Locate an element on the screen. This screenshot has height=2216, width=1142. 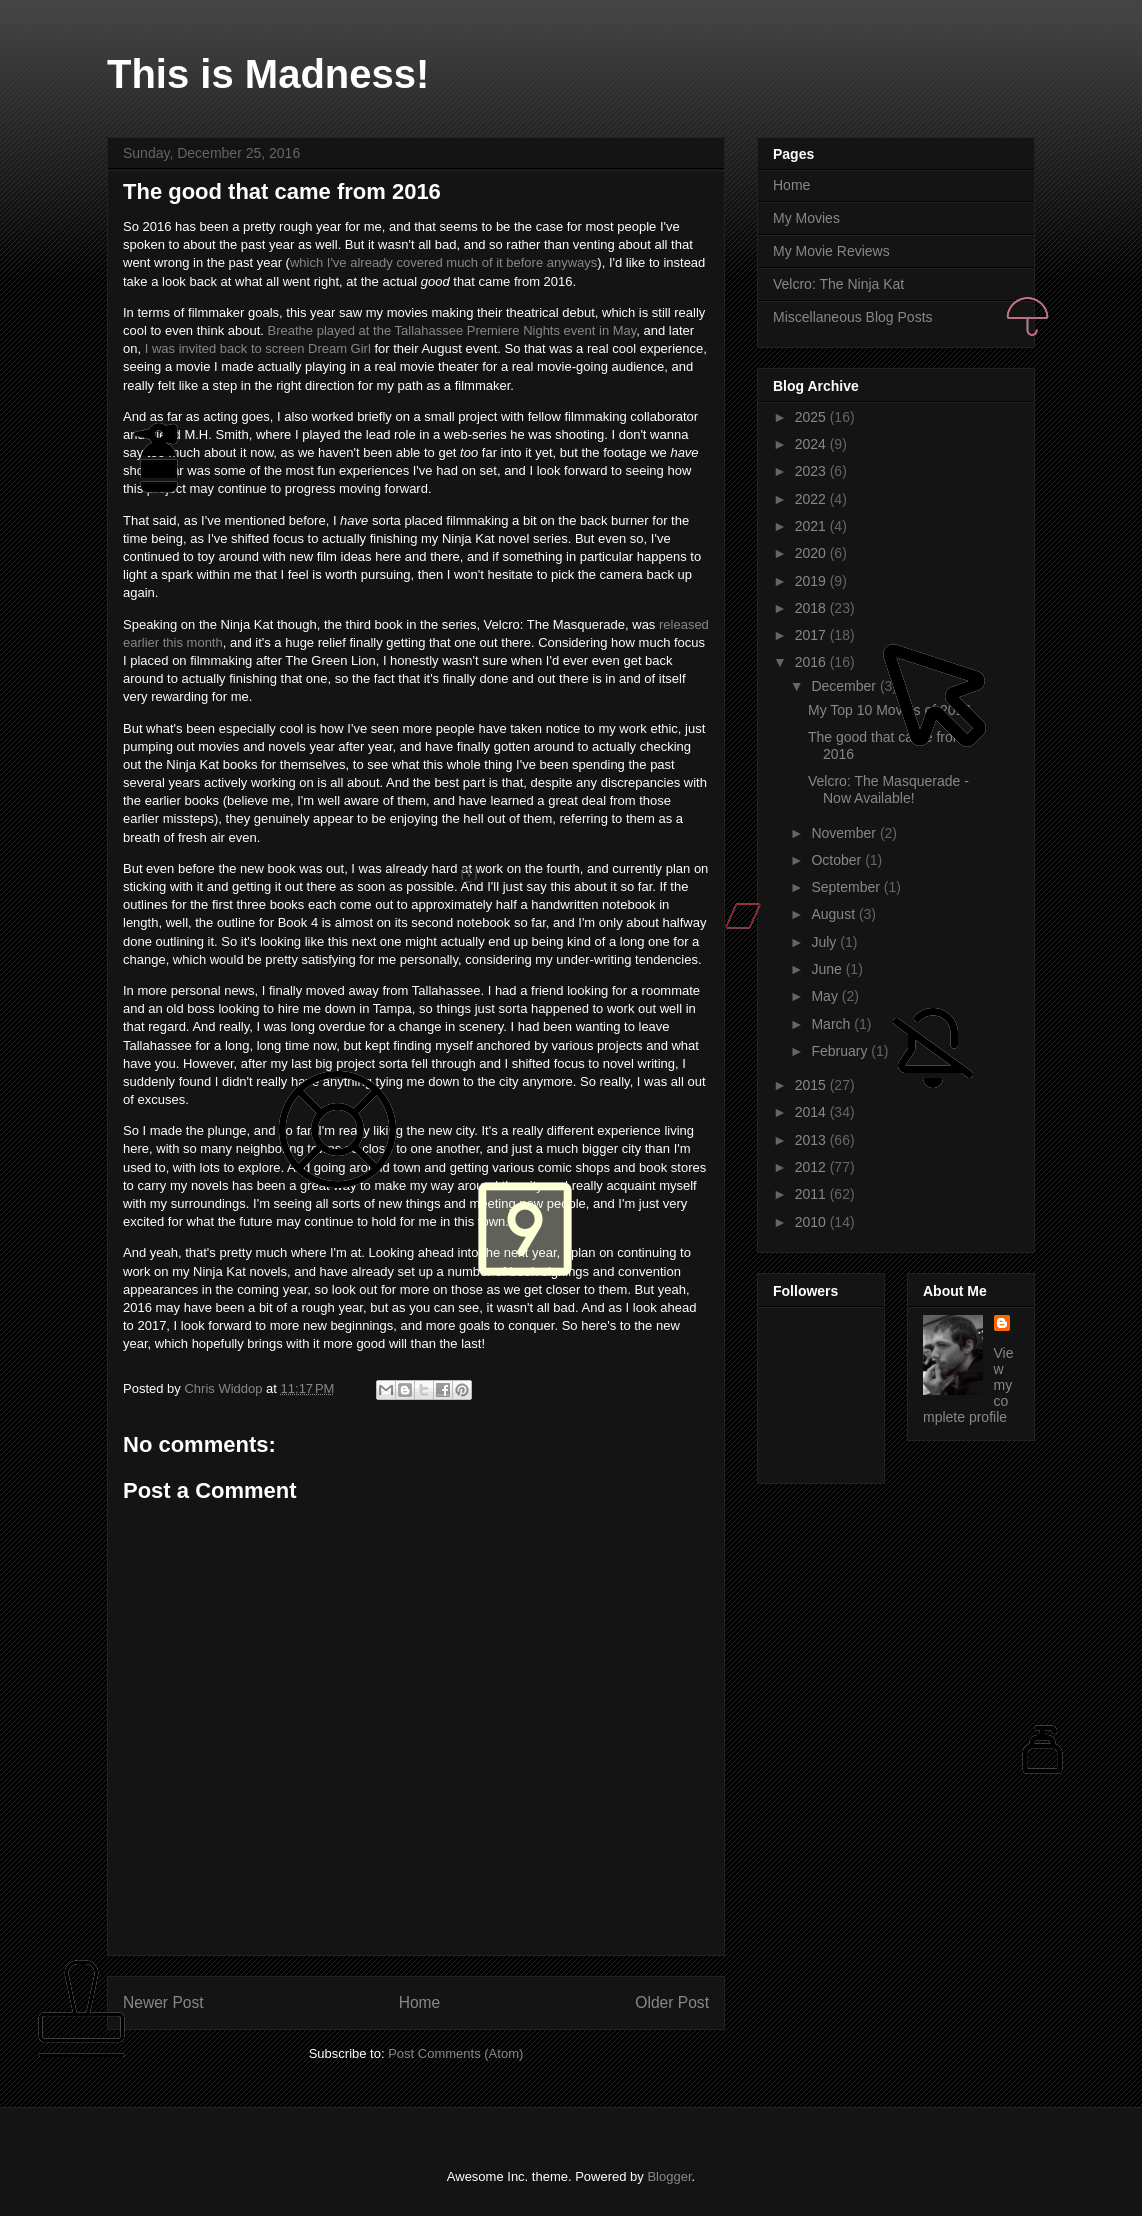
locate fire safety equipment is located at coordinates (159, 456).